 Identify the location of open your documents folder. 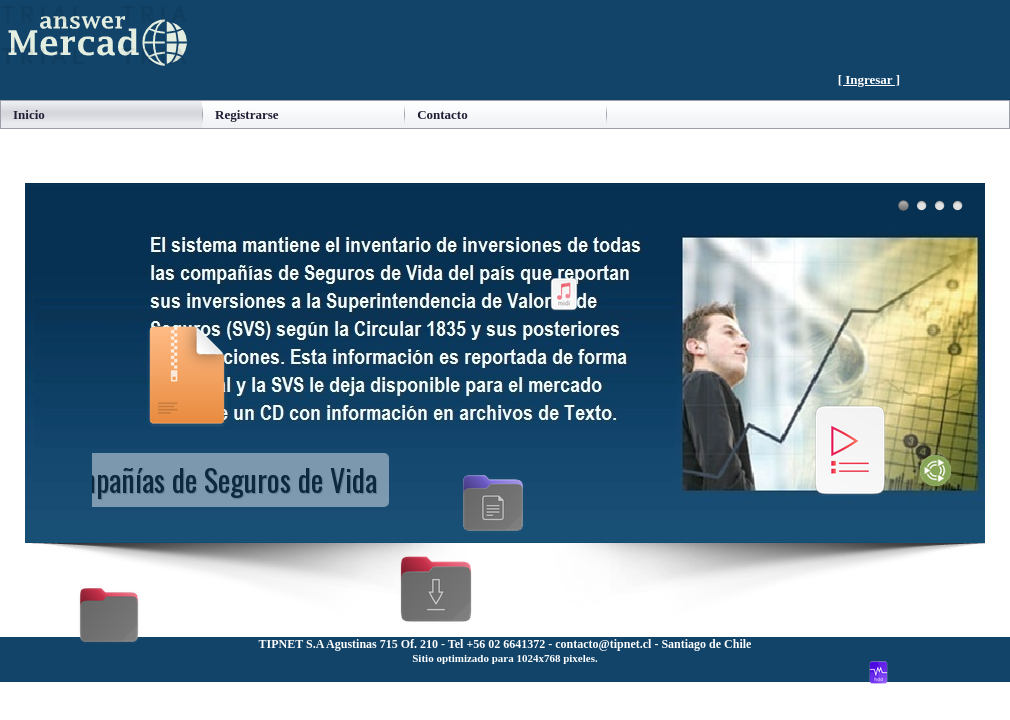
(493, 503).